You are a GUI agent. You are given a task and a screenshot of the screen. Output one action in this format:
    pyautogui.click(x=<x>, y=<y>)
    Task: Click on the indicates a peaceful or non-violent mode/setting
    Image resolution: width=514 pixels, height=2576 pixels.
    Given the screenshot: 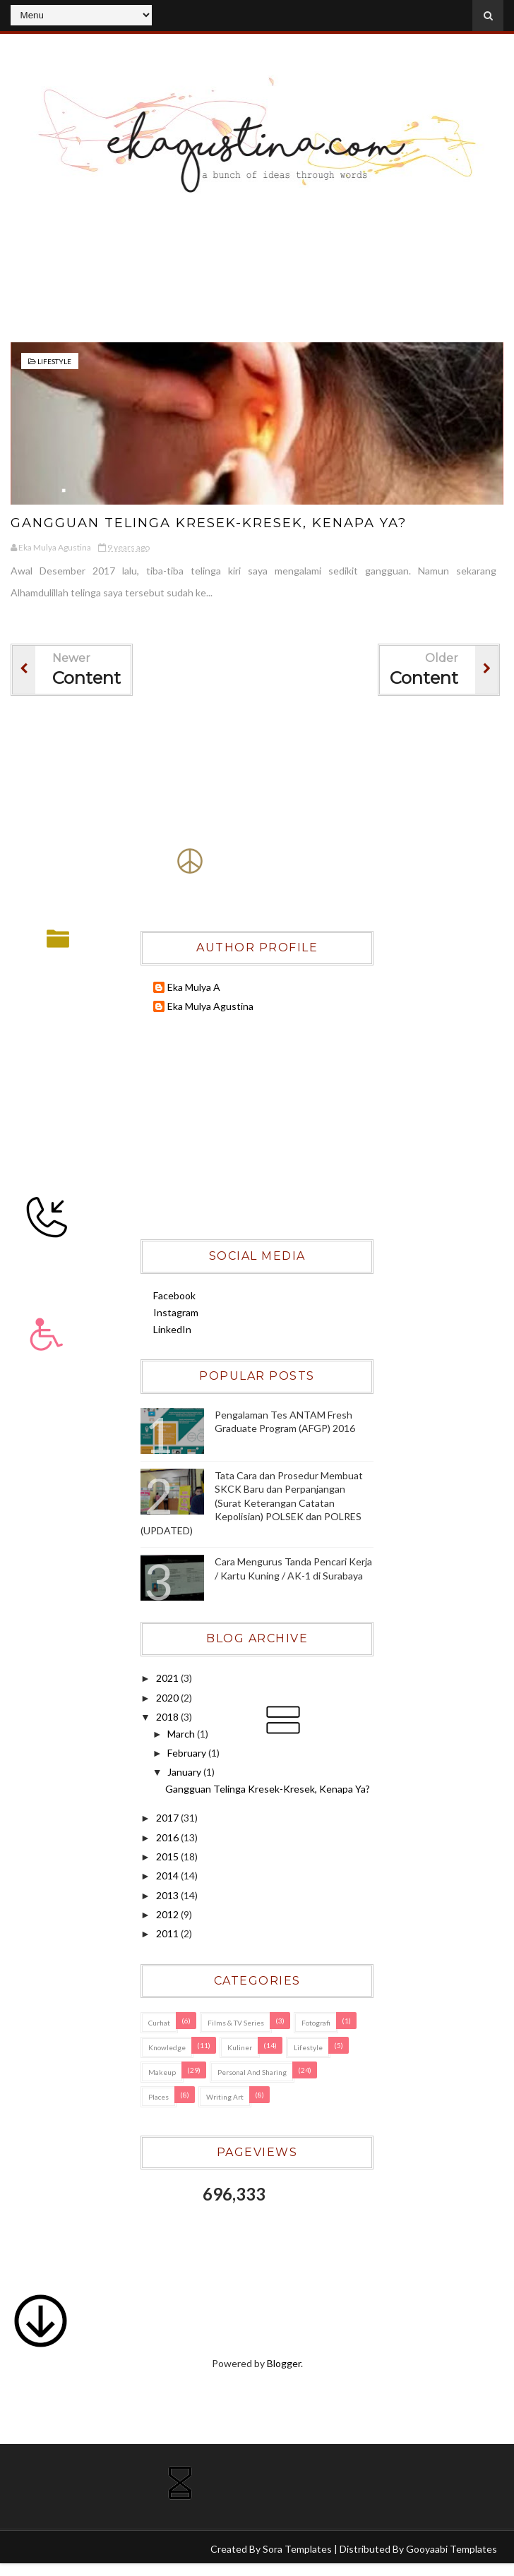 What is the action you would take?
    pyautogui.click(x=190, y=861)
    